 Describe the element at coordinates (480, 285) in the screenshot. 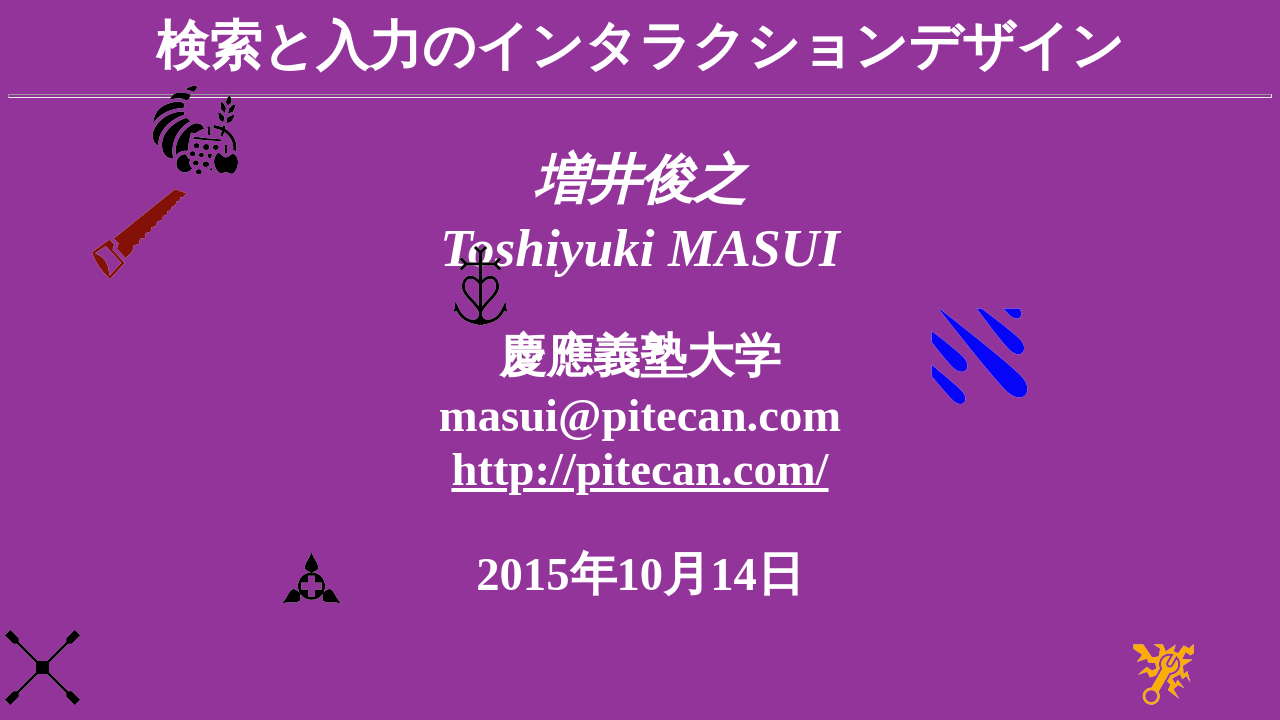

I see `camargue cross symbol representing faith, hope, and love` at that location.